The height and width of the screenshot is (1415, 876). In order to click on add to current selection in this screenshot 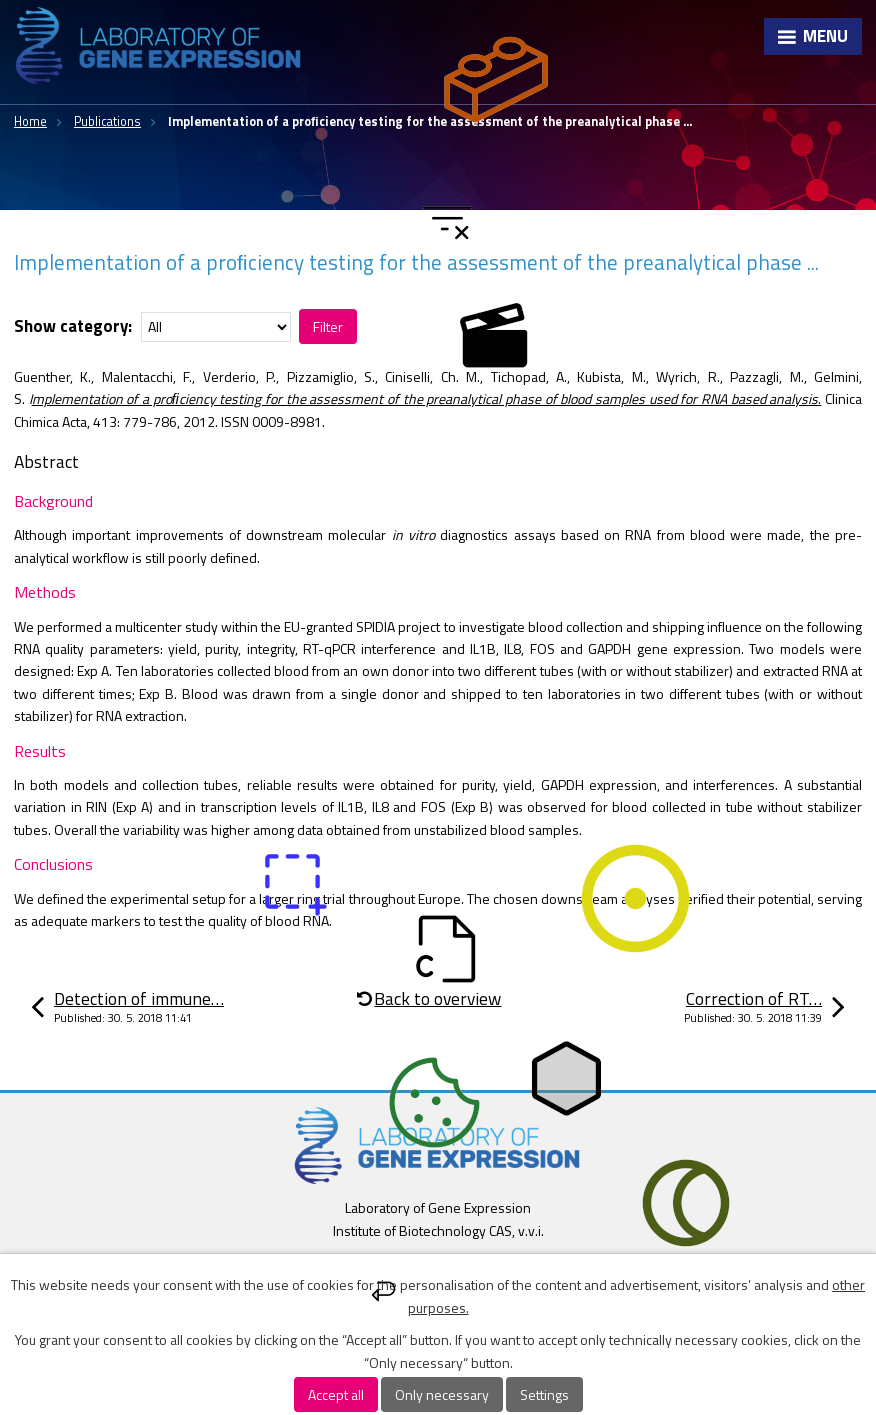, I will do `click(292, 881)`.